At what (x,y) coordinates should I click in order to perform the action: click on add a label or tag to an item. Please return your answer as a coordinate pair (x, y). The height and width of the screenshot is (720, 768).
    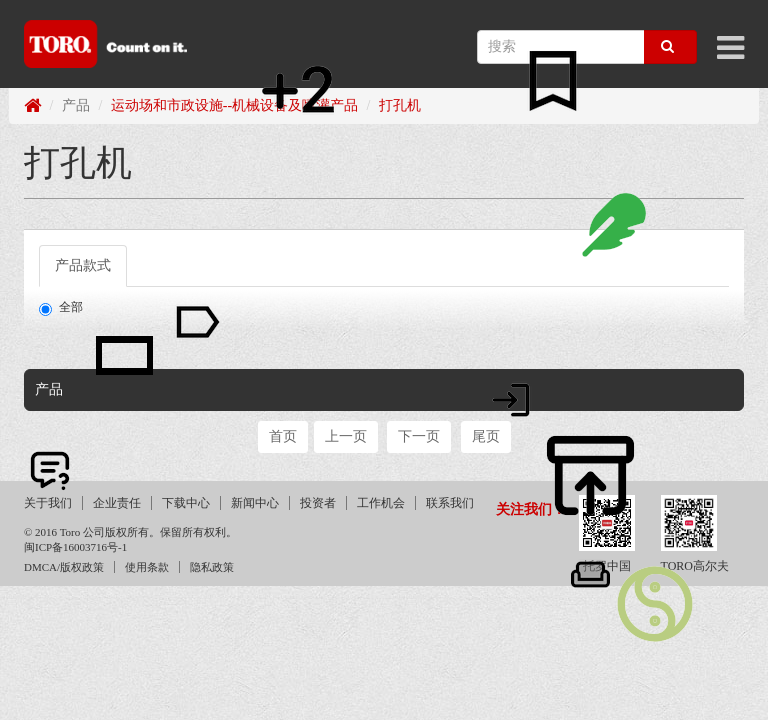
    Looking at the image, I should click on (197, 322).